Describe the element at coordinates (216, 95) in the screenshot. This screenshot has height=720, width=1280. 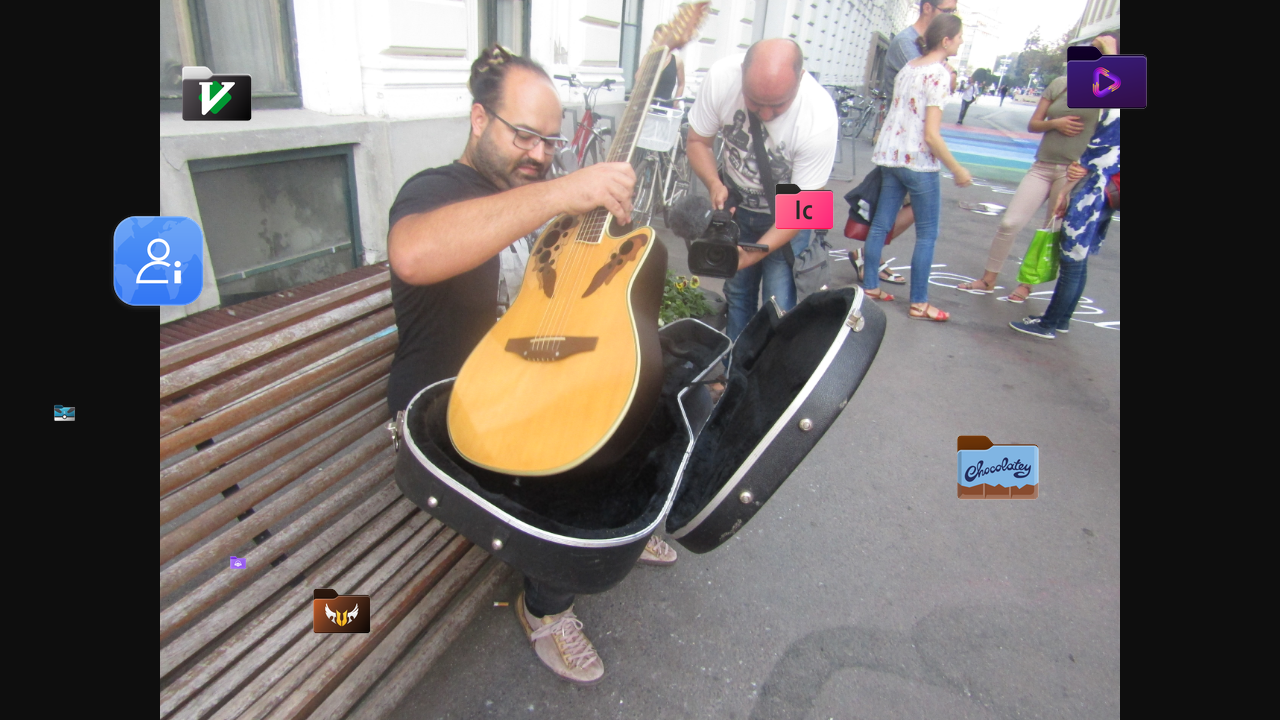
I see `folder containing vim editor configuration files` at that location.